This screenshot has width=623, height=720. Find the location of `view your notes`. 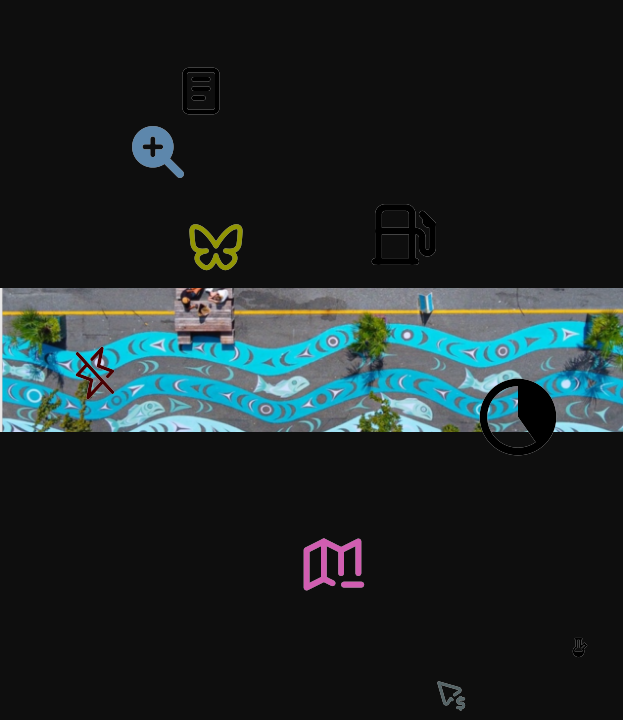

view your notes is located at coordinates (201, 91).